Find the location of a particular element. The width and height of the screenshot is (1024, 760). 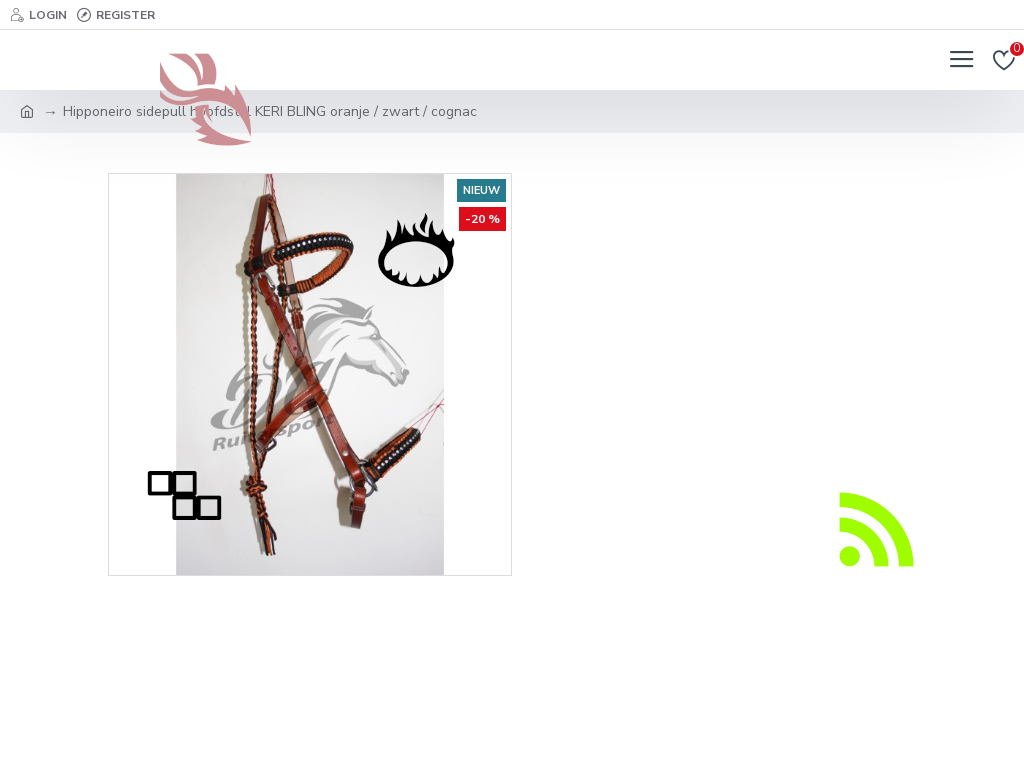

activate fire shield or protective ability is located at coordinates (416, 251).